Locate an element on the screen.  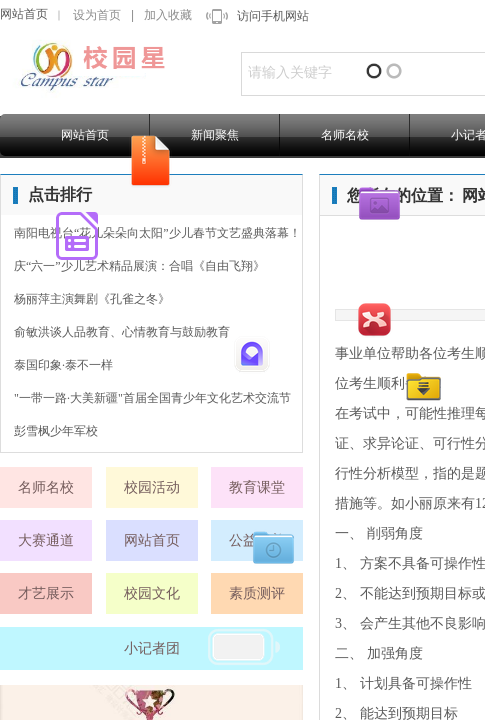
open your images folder is located at coordinates (379, 203).